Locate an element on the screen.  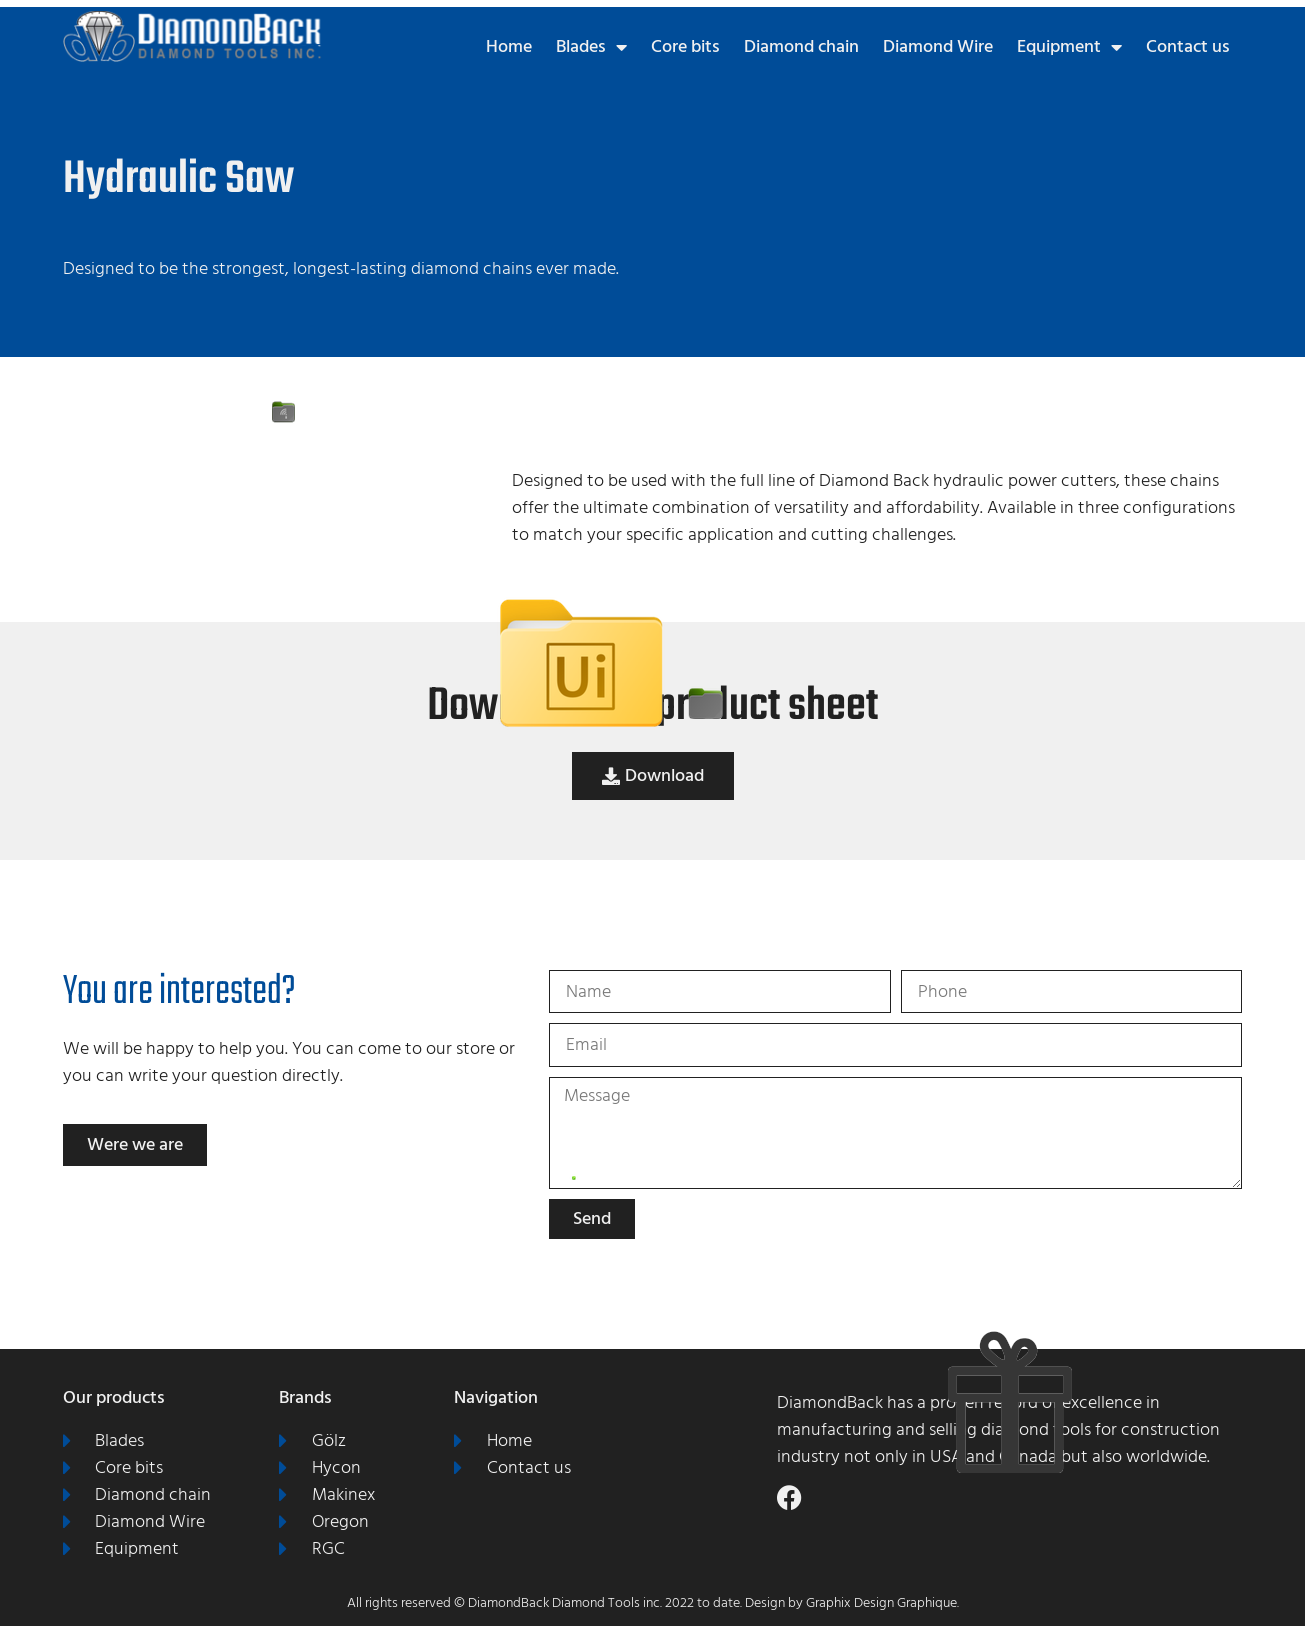
view birthday events in calendar is located at coordinates (1010, 1402).